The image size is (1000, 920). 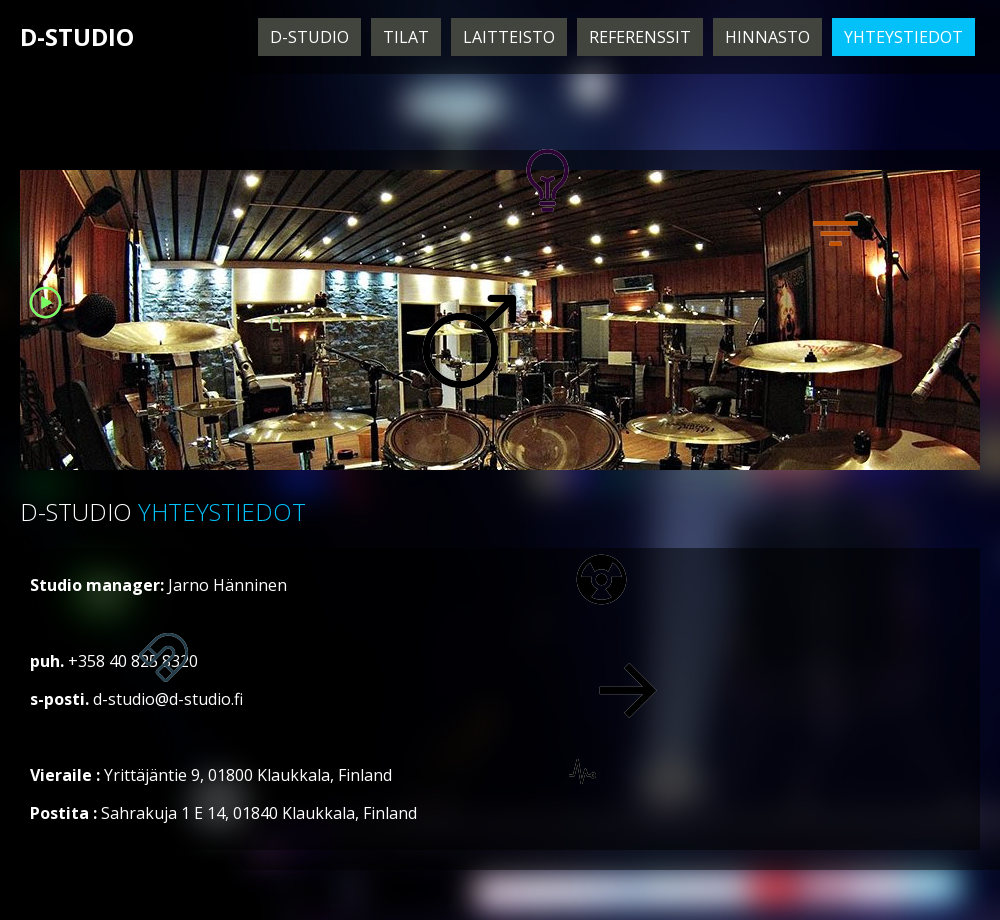 What do you see at coordinates (164, 656) in the screenshot?
I see `activate magnetic snap or alignment tool` at bounding box center [164, 656].